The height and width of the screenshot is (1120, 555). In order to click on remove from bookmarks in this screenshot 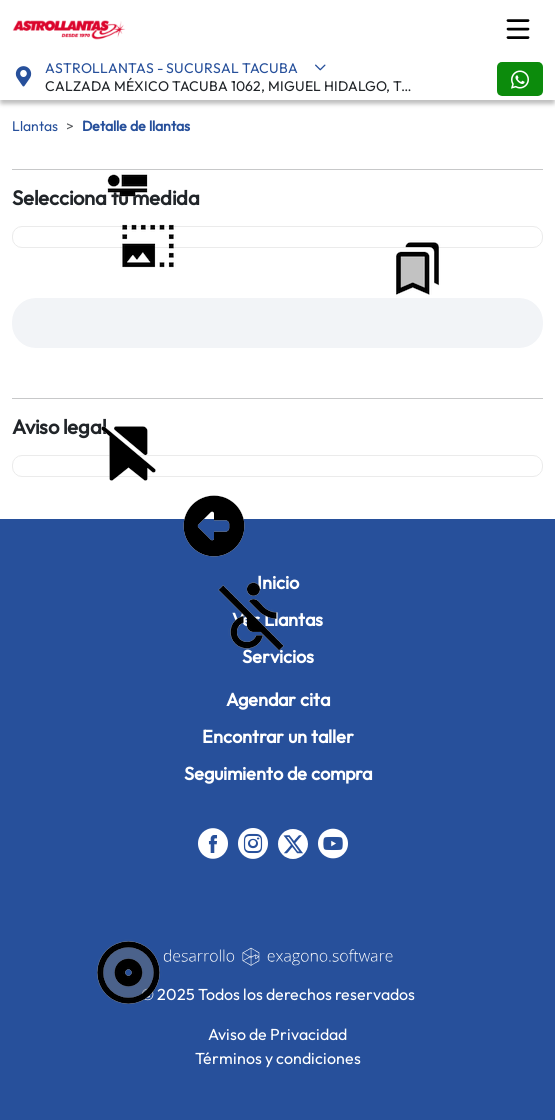, I will do `click(128, 453)`.